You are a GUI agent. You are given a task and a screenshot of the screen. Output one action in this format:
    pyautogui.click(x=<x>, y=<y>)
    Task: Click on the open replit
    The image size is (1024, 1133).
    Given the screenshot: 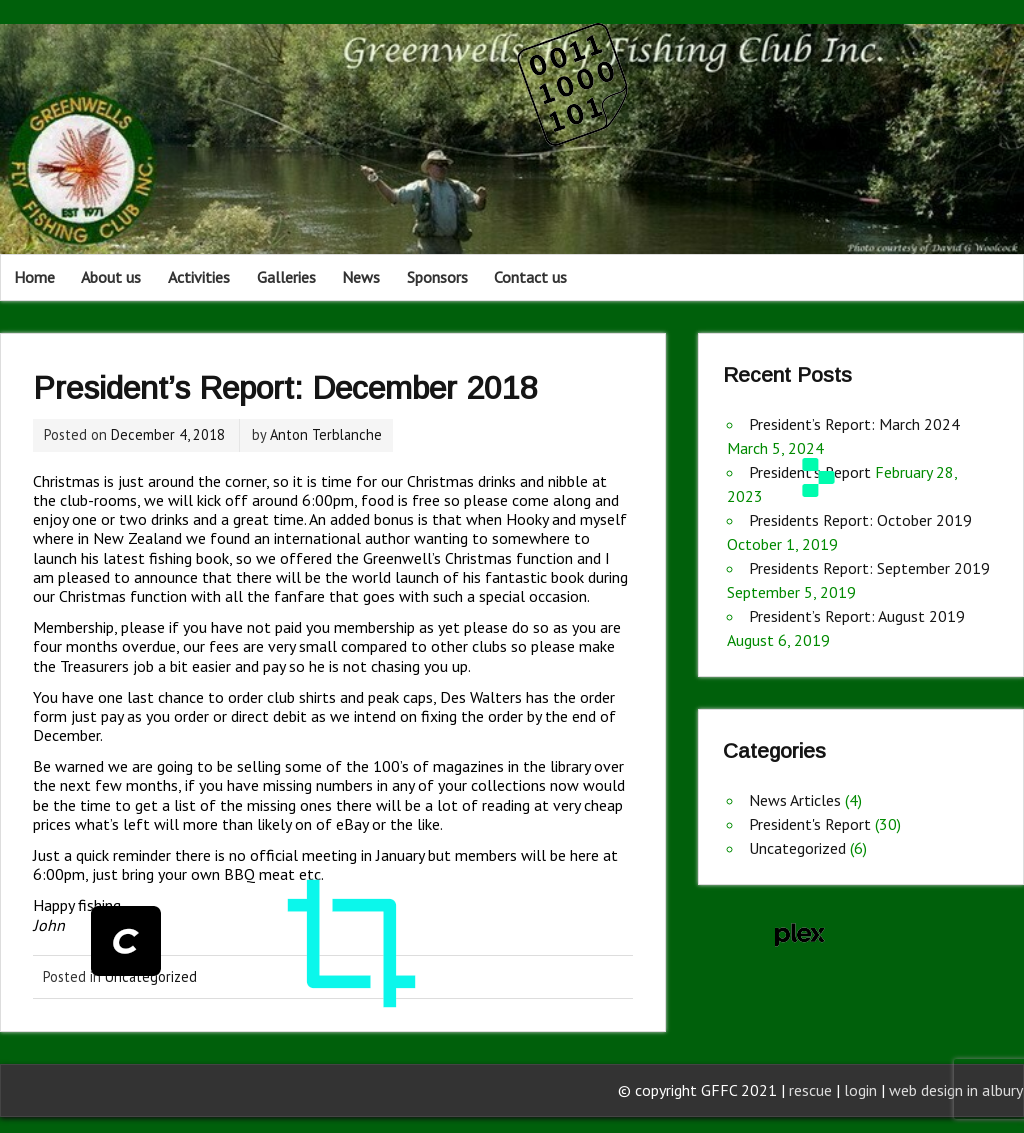 What is the action you would take?
    pyautogui.click(x=818, y=477)
    